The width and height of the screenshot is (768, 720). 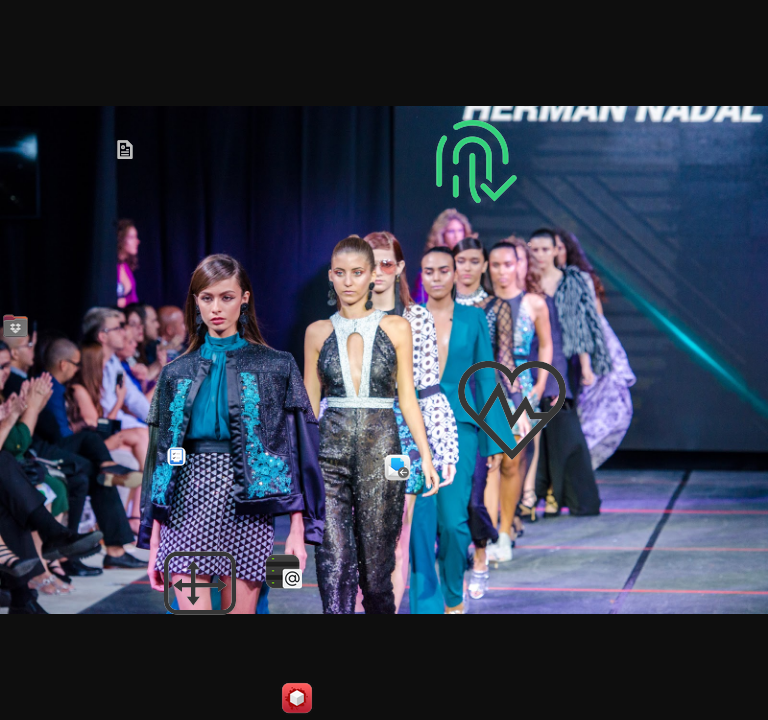 What do you see at coordinates (15, 325) in the screenshot?
I see `open your dropbox folder` at bounding box center [15, 325].